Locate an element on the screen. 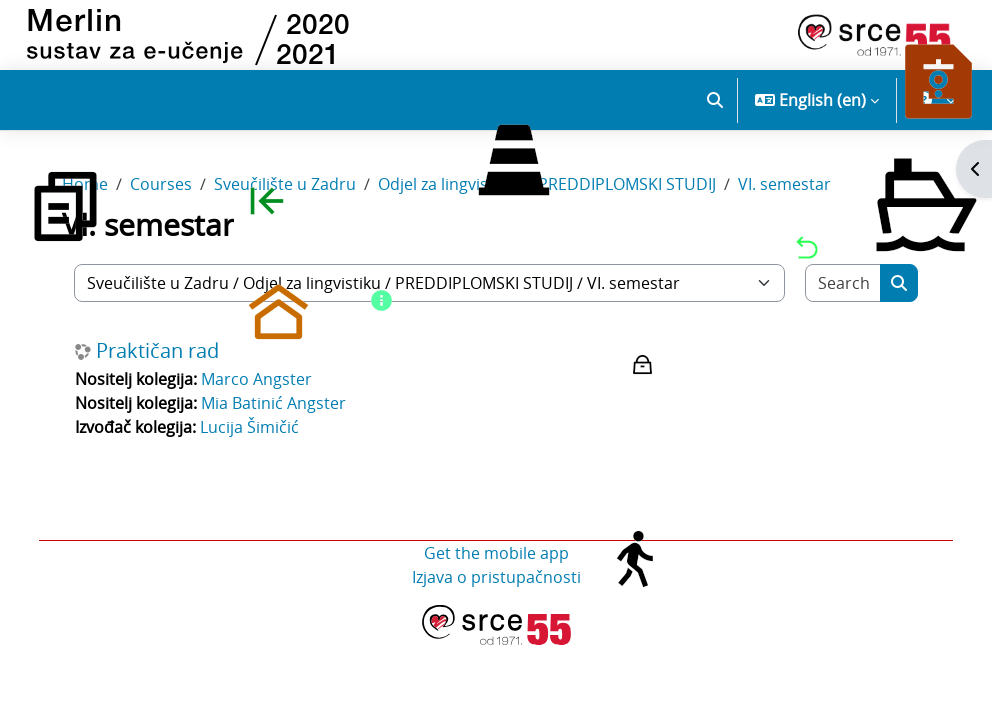  collapse panel to the left is located at coordinates (266, 201).